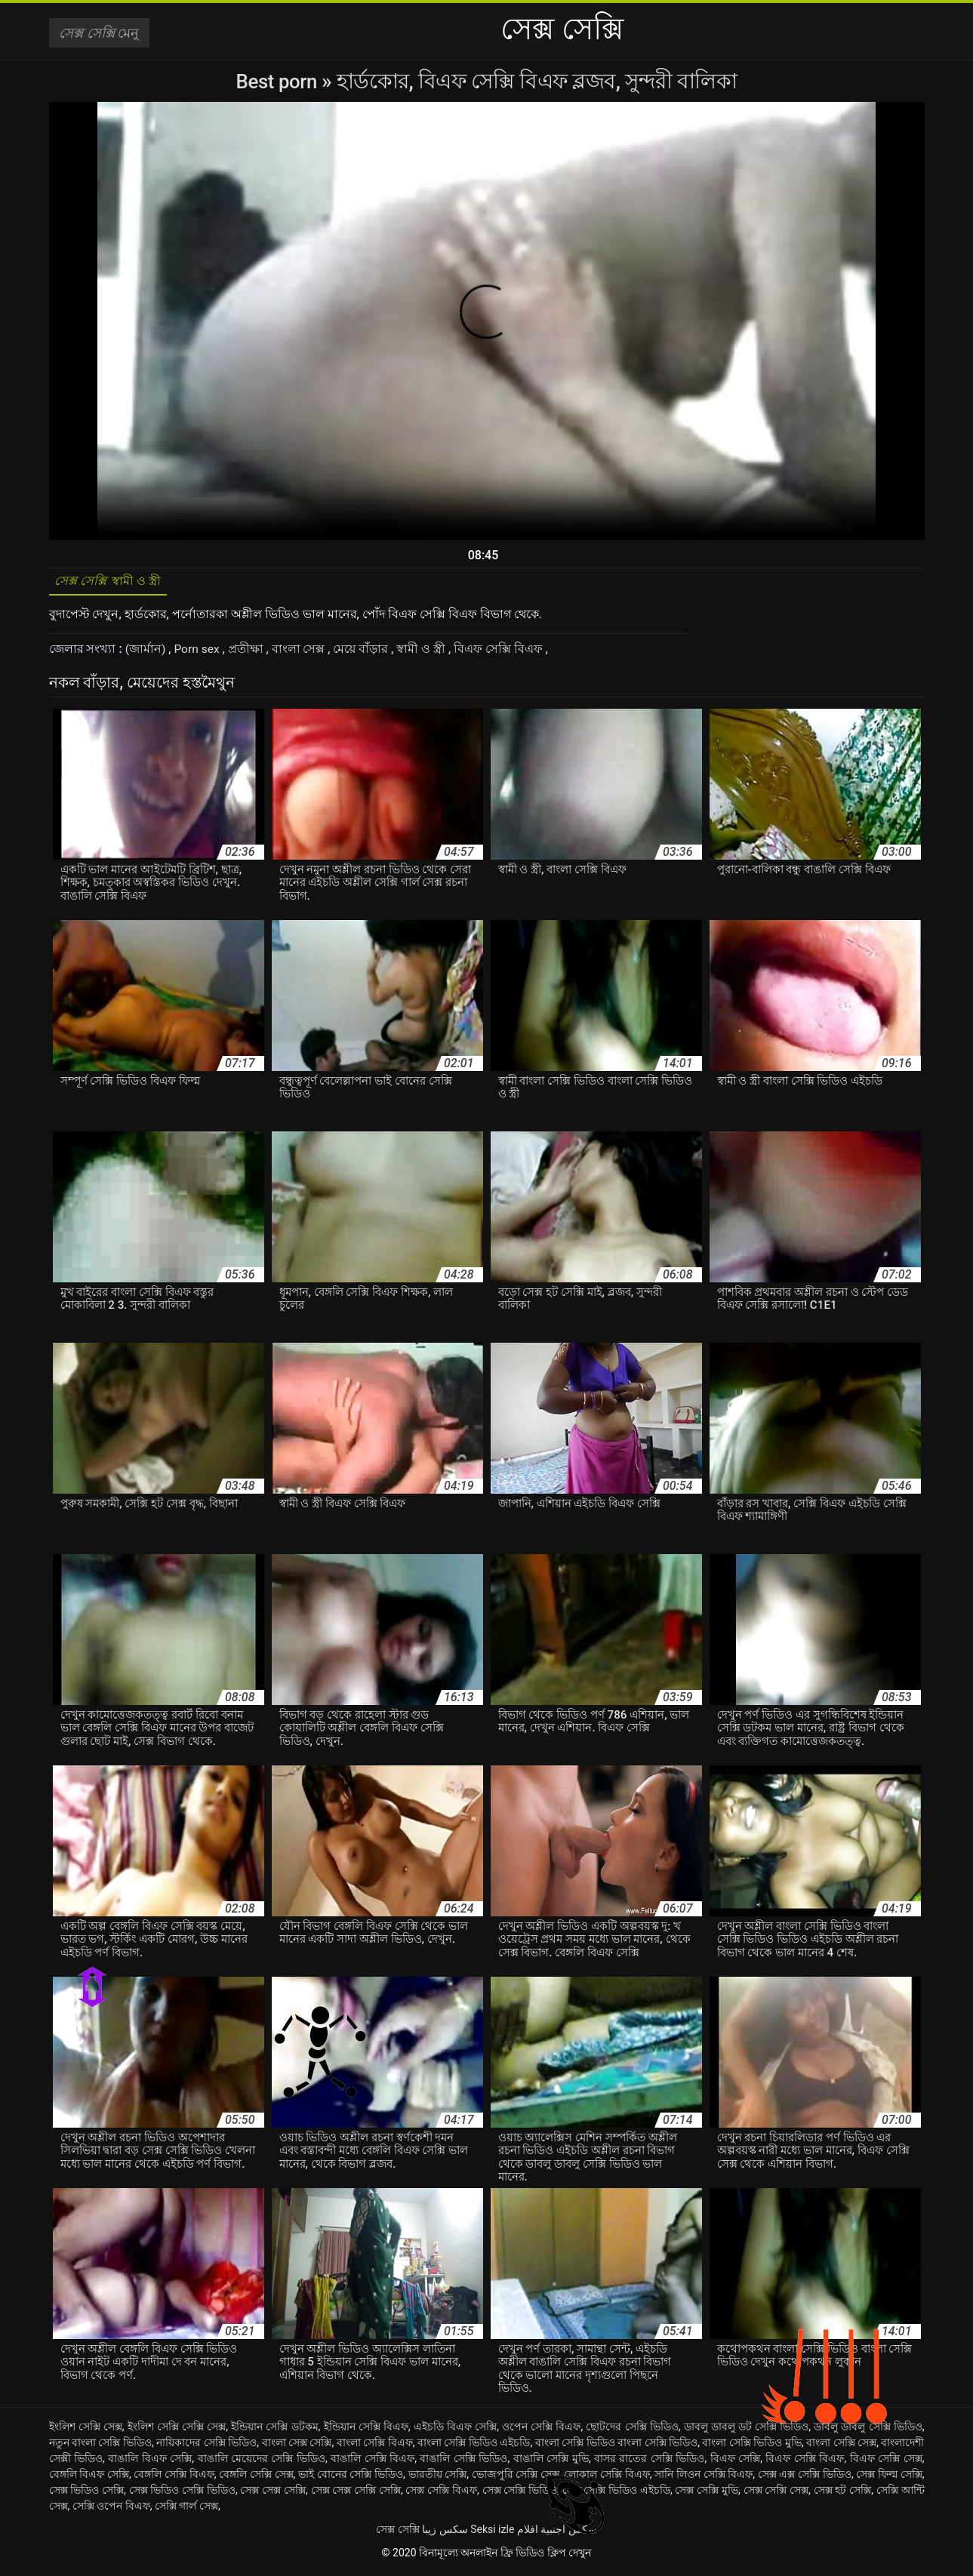 The height and width of the screenshot is (2576, 973). Describe the element at coordinates (320, 2052) in the screenshot. I see `access puppet or marionette controls` at that location.